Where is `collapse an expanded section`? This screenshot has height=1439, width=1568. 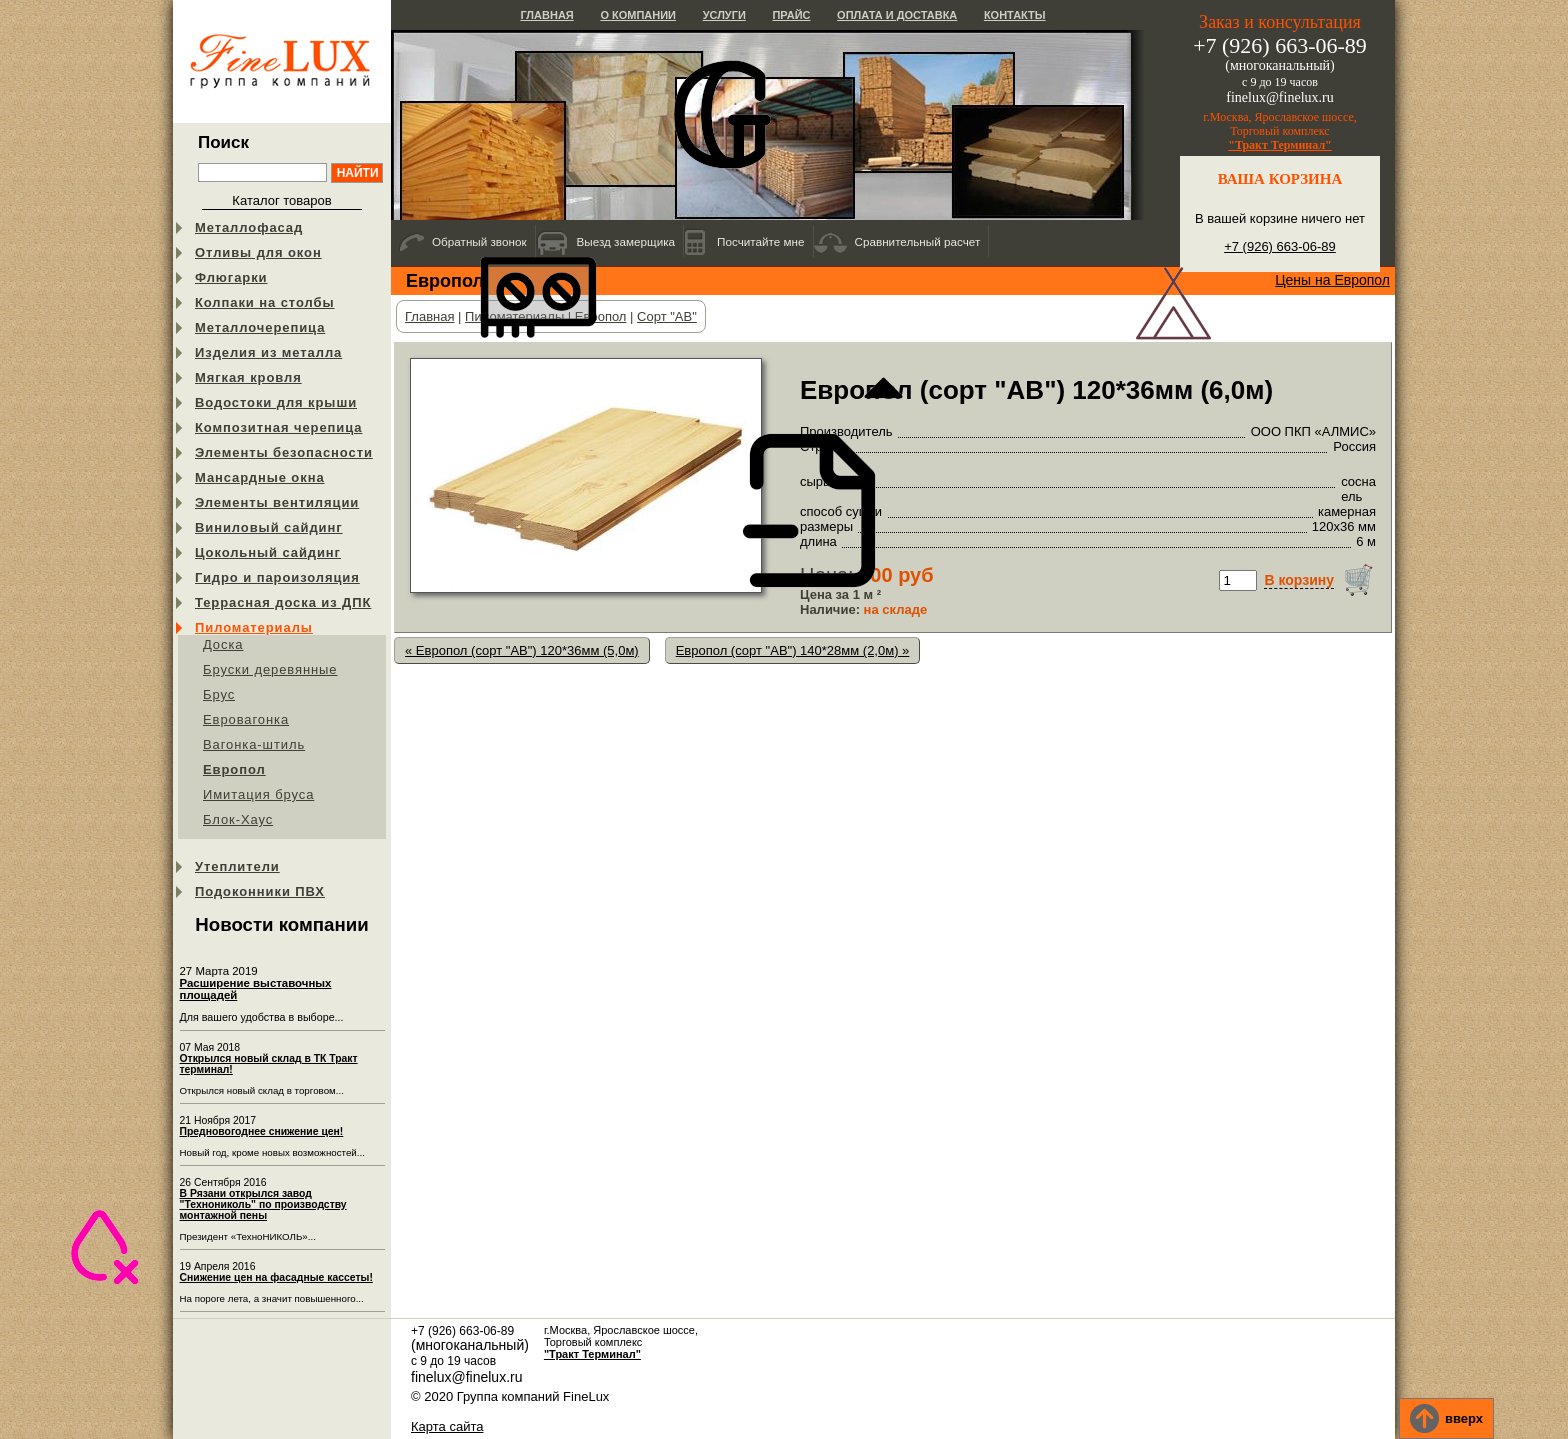
collapse an expanded section is located at coordinates (883, 387).